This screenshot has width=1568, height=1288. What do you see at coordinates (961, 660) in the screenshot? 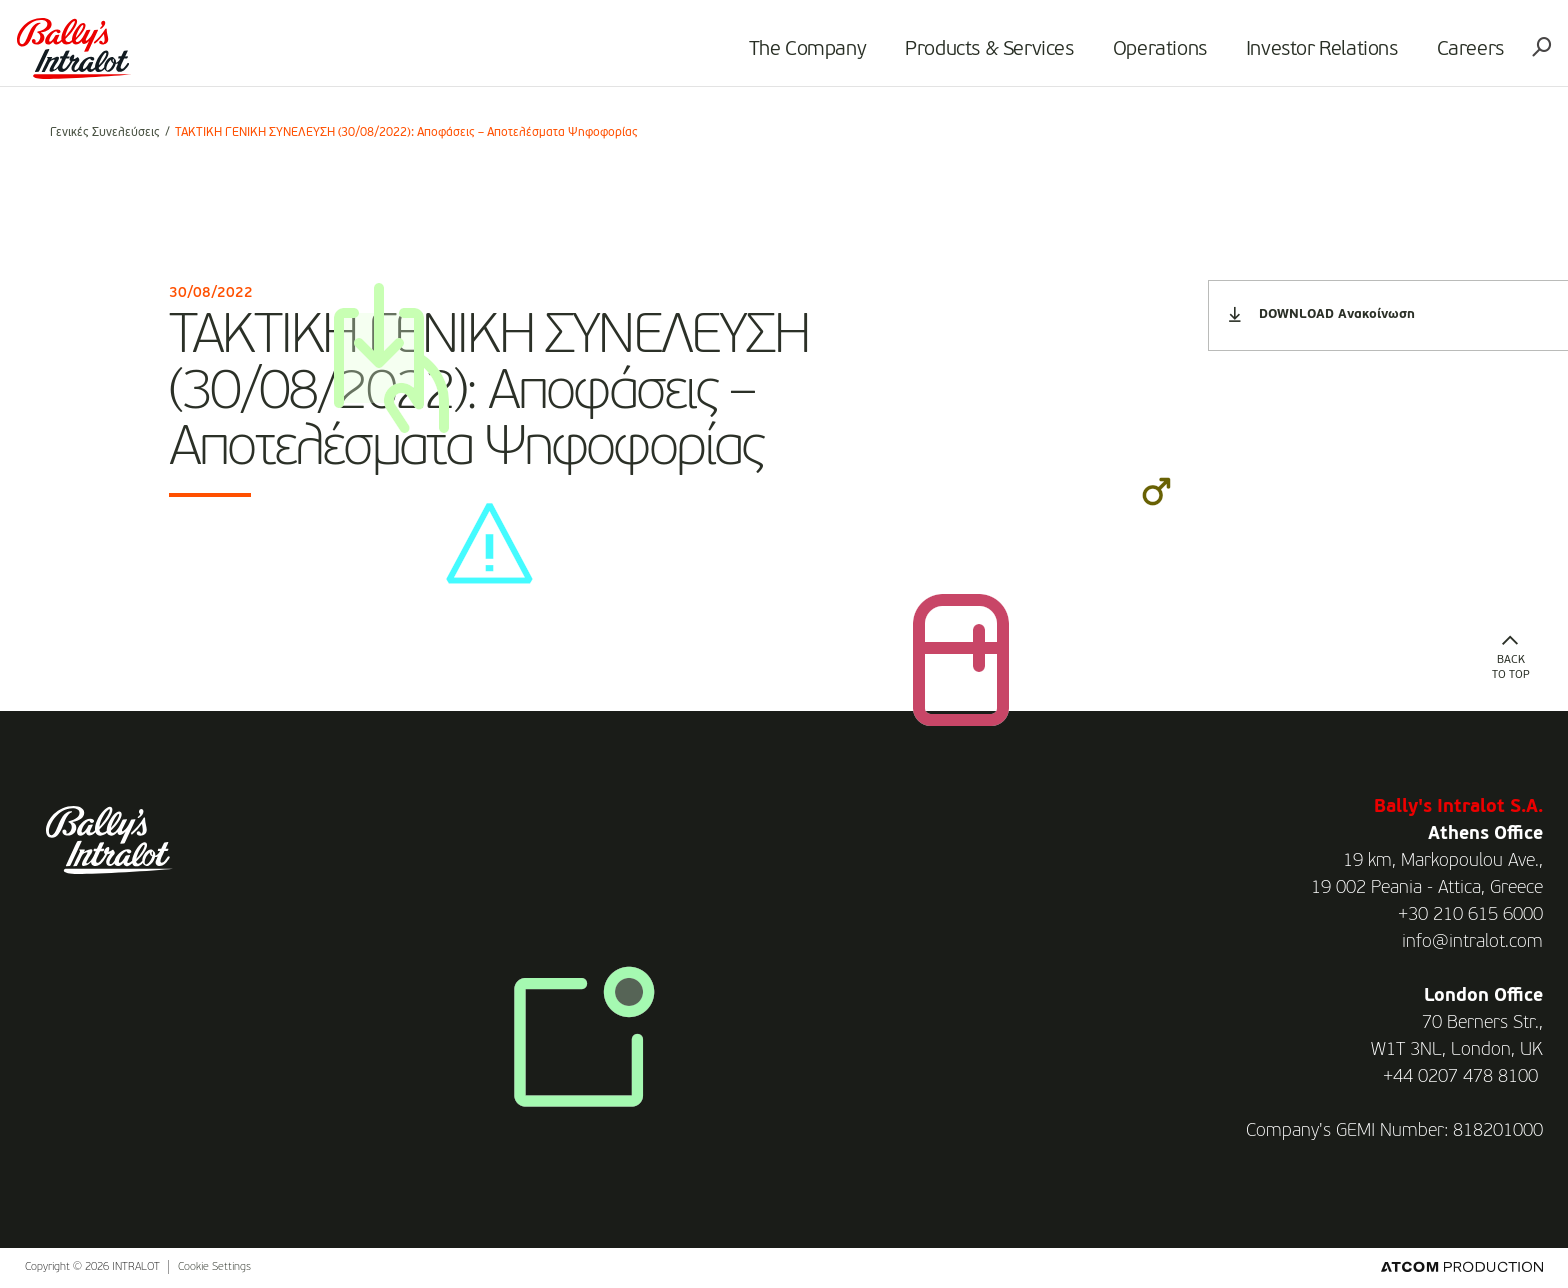
I see `access kitchen appliance controls` at bounding box center [961, 660].